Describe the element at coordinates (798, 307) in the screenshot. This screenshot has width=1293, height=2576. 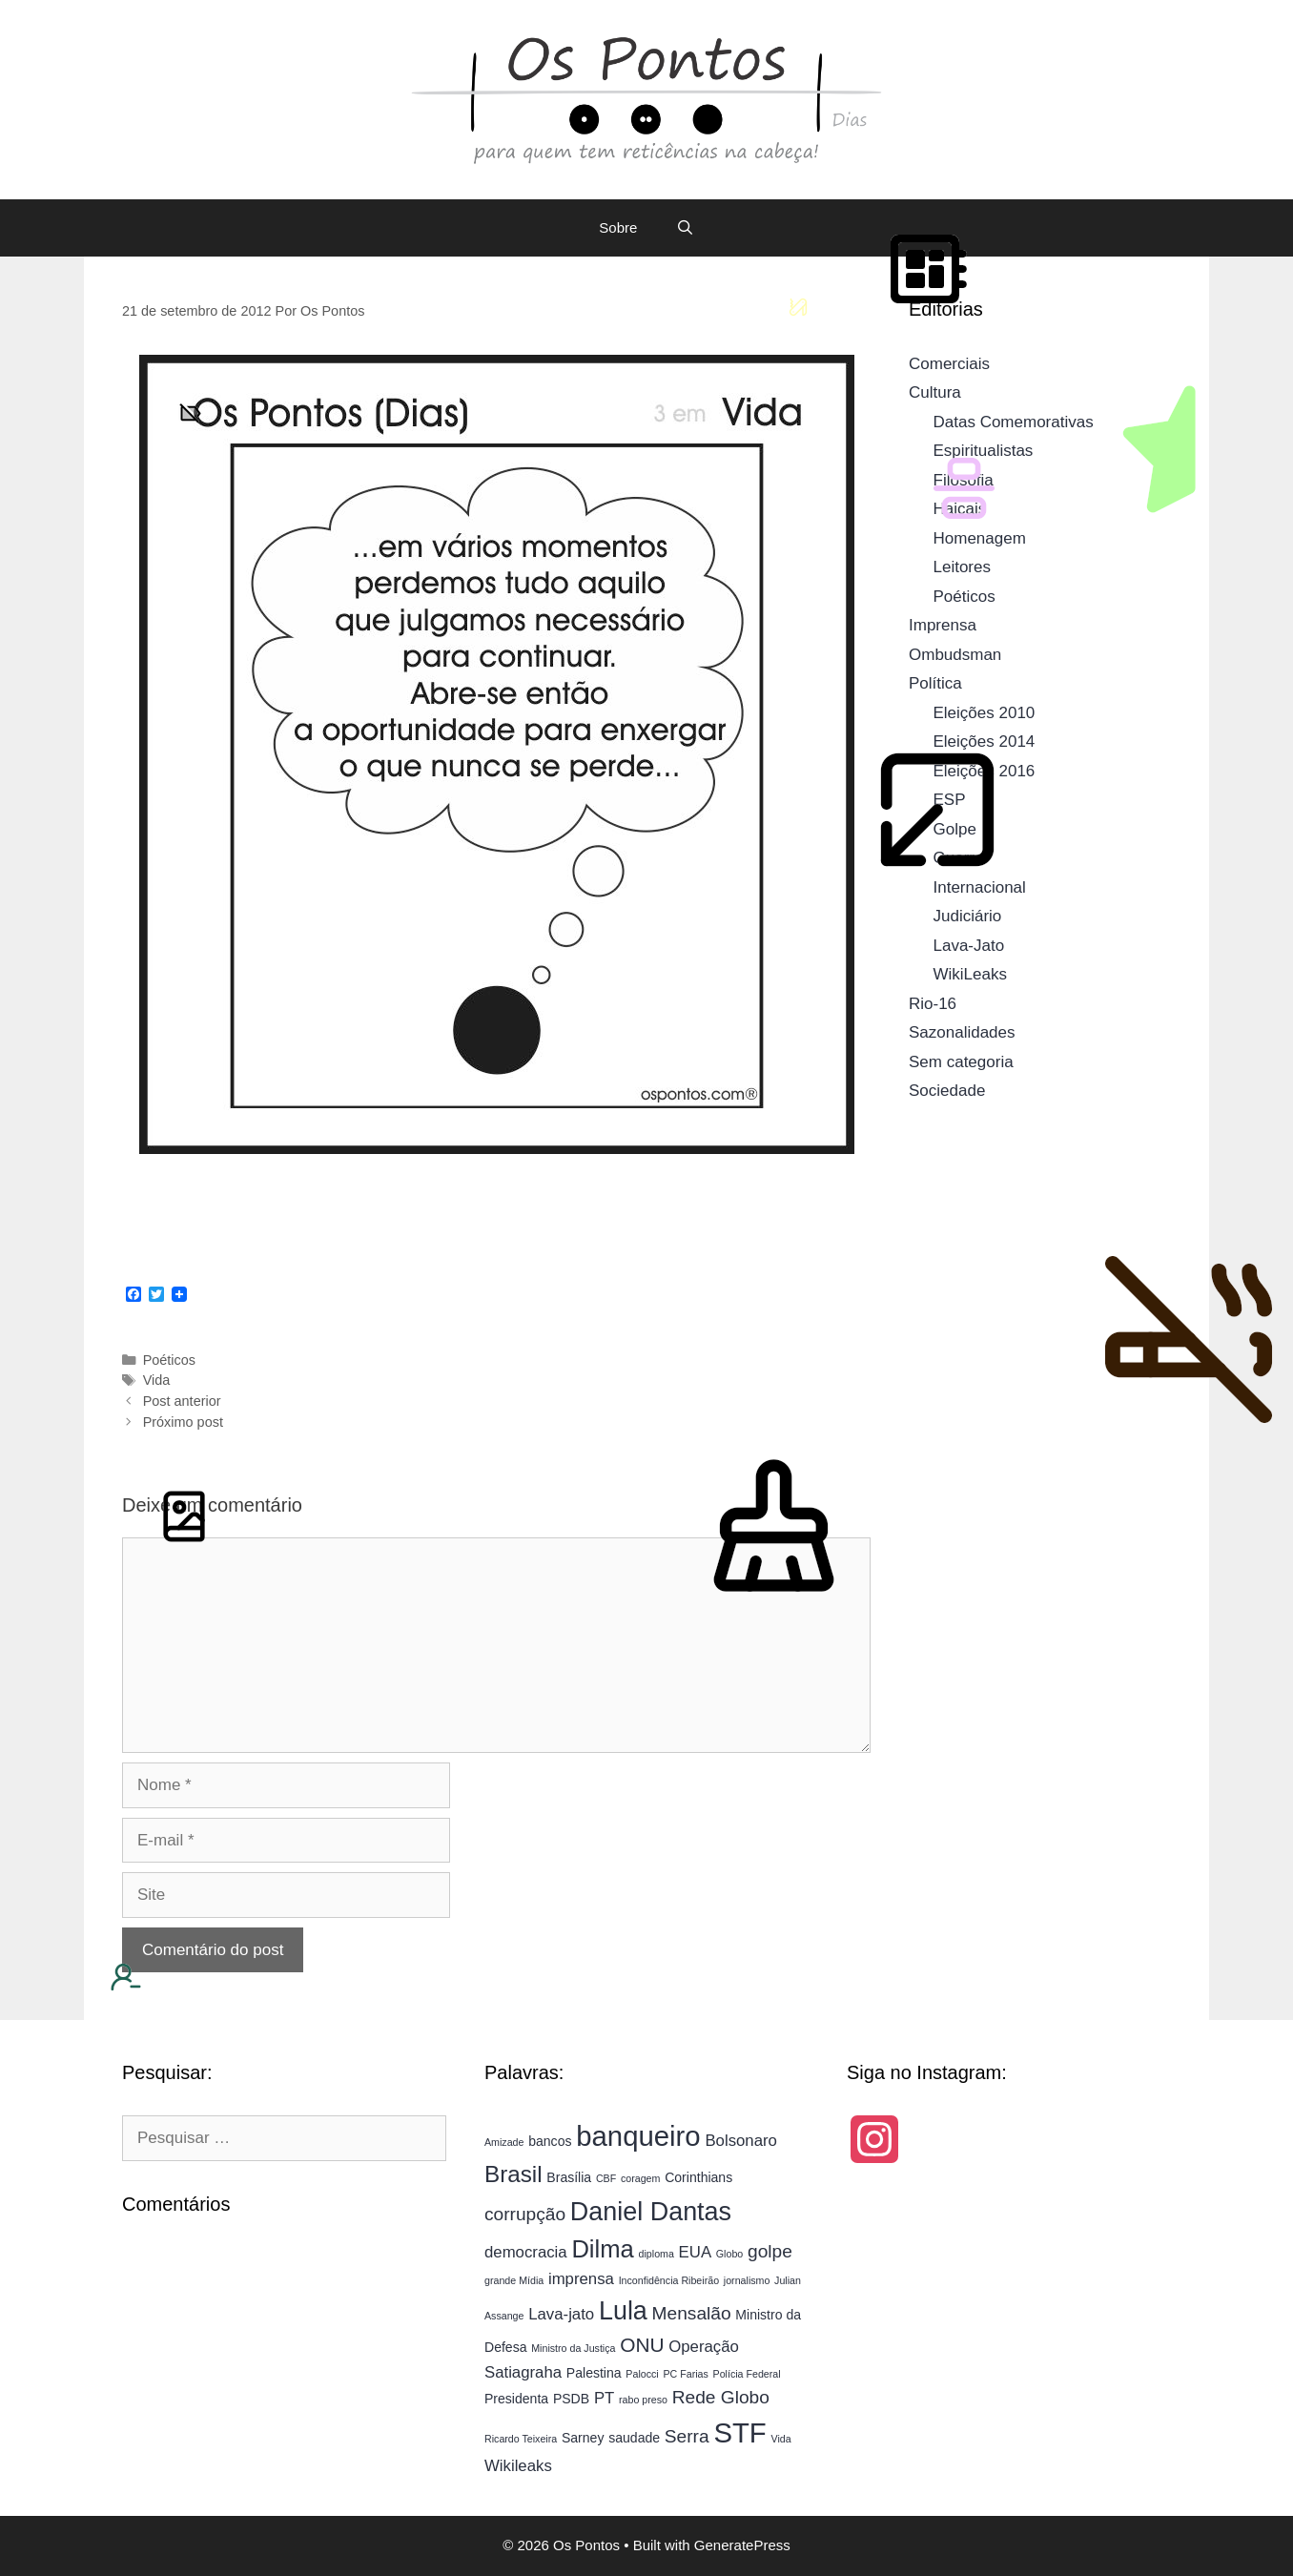
I see `access multi-tool or utility functions` at that location.